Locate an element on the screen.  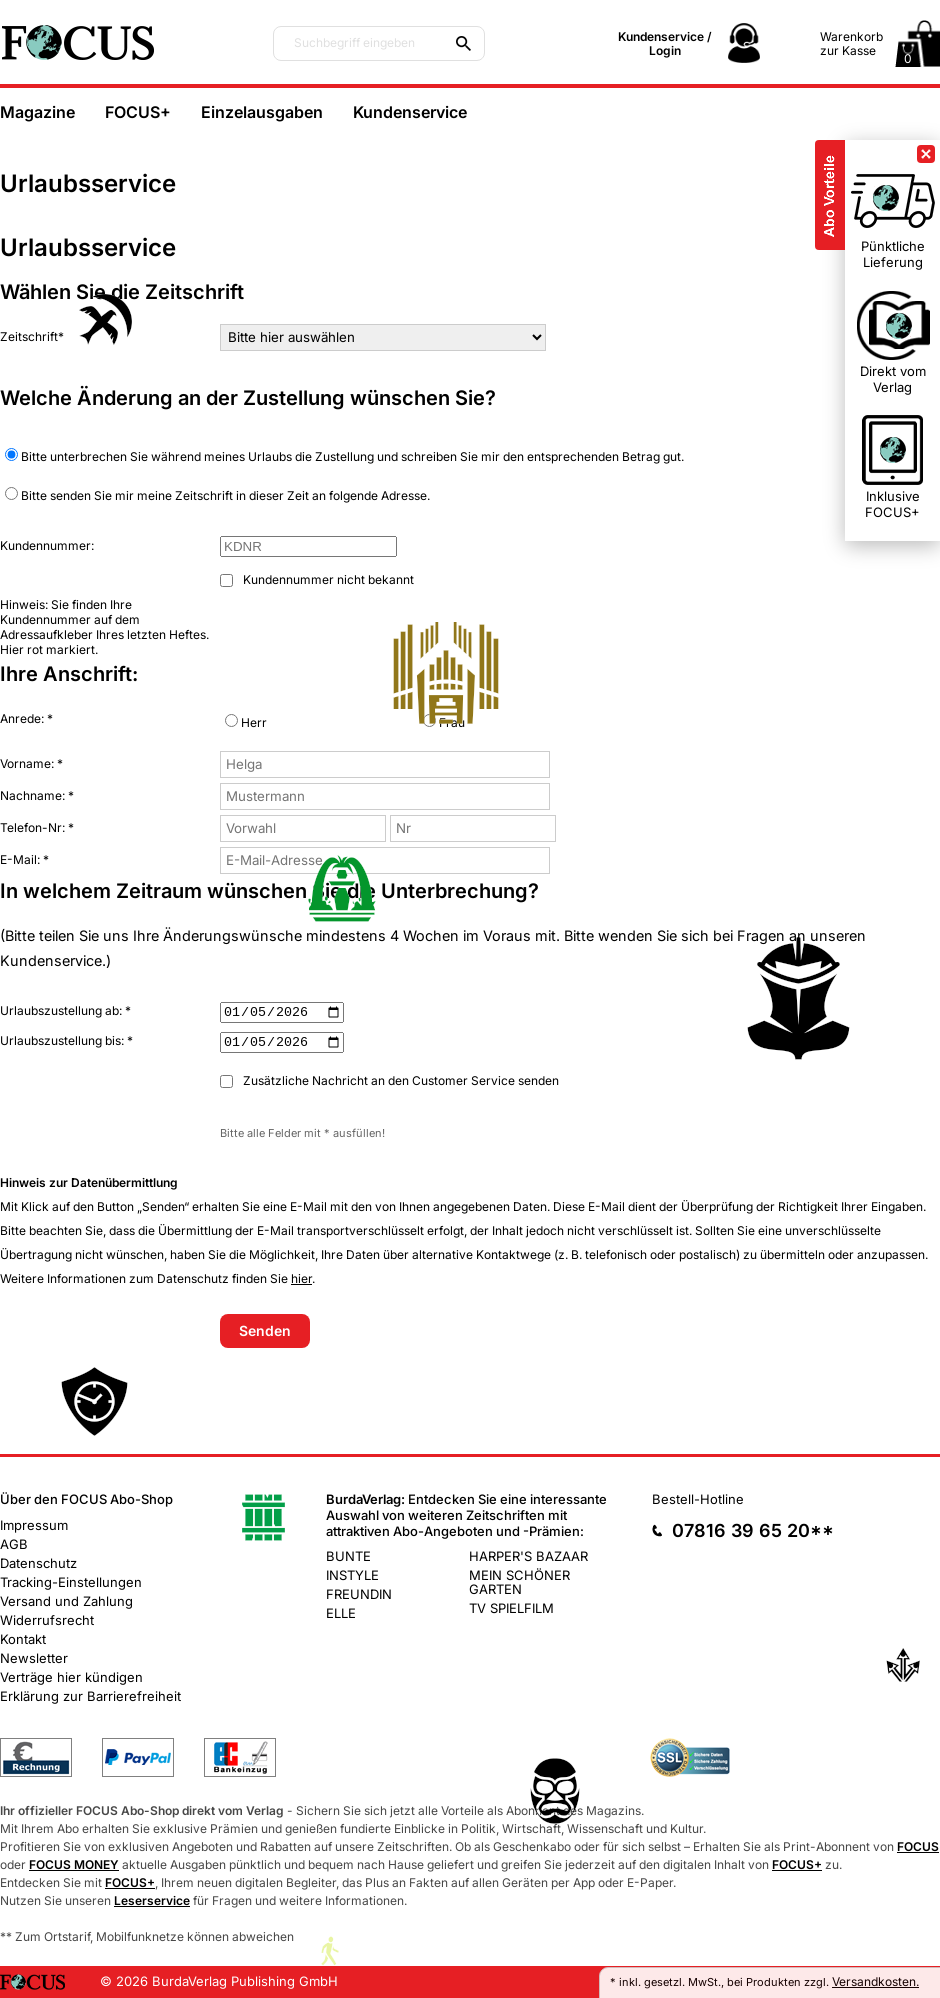
wood or lumber resources in inventory is located at coordinates (263, 1517).